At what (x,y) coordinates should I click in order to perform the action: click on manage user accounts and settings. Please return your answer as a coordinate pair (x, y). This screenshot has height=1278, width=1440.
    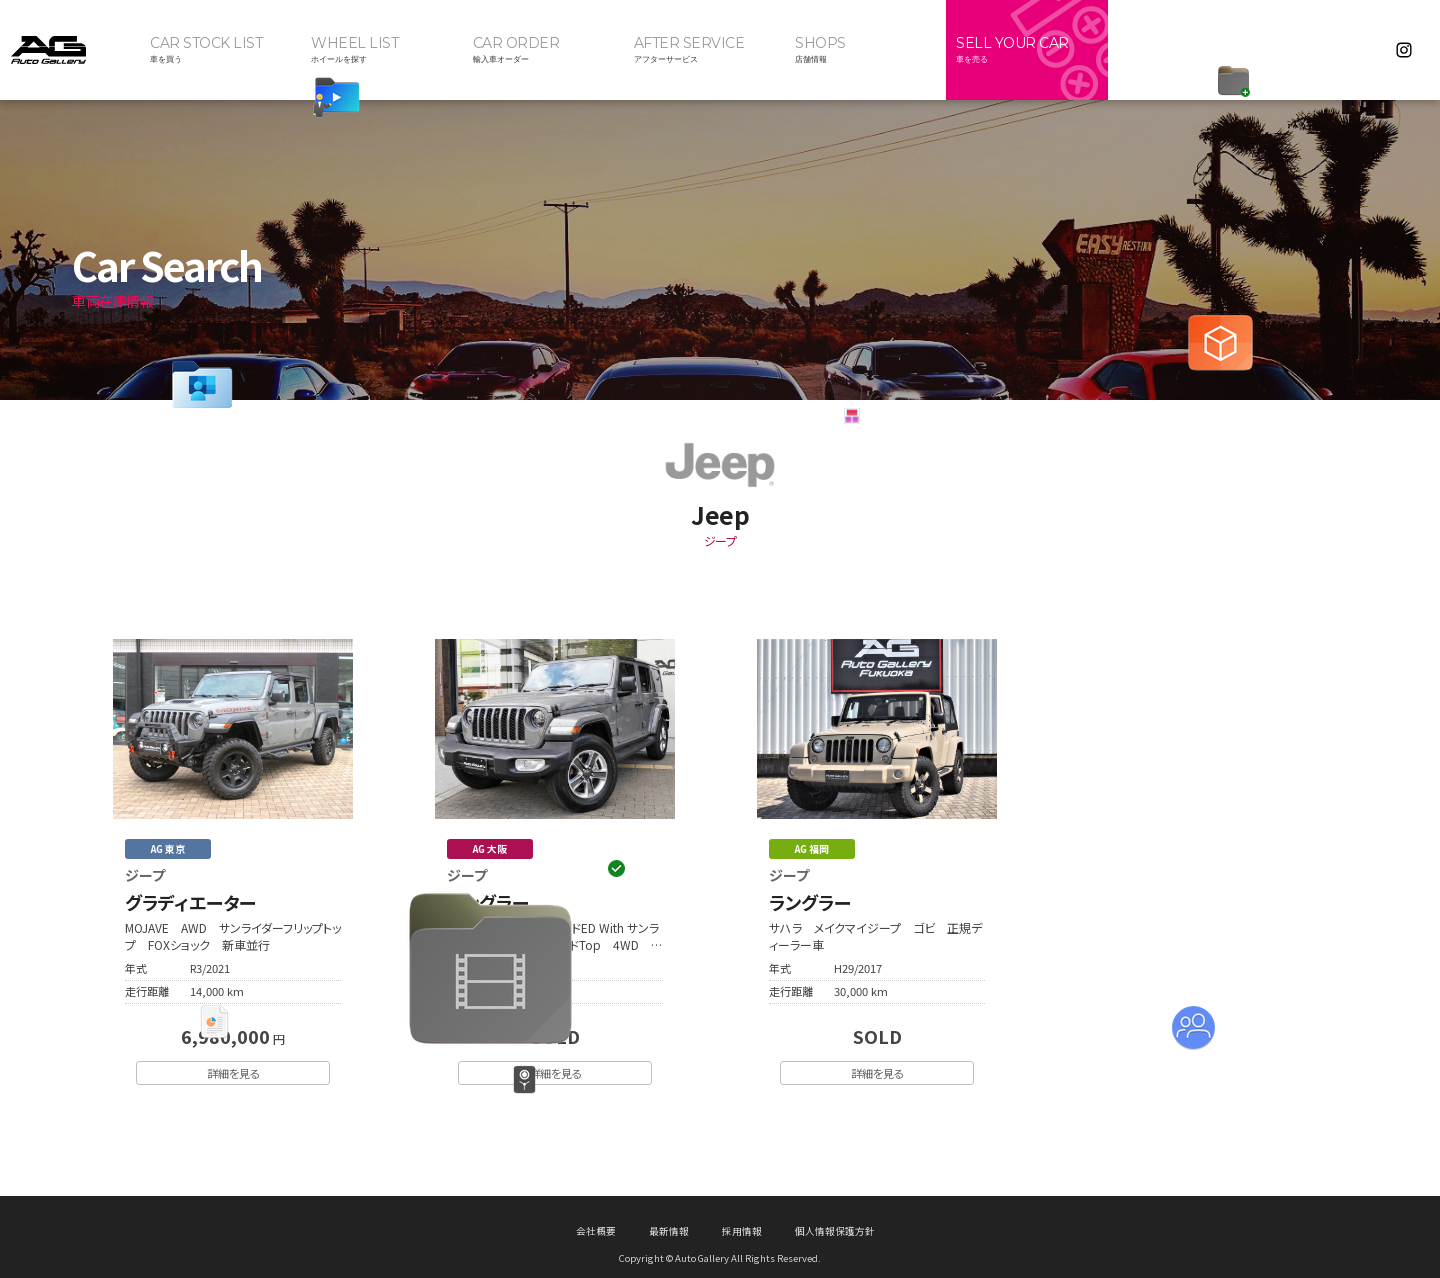
    Looking at the image, I should click on (1193, 1027).